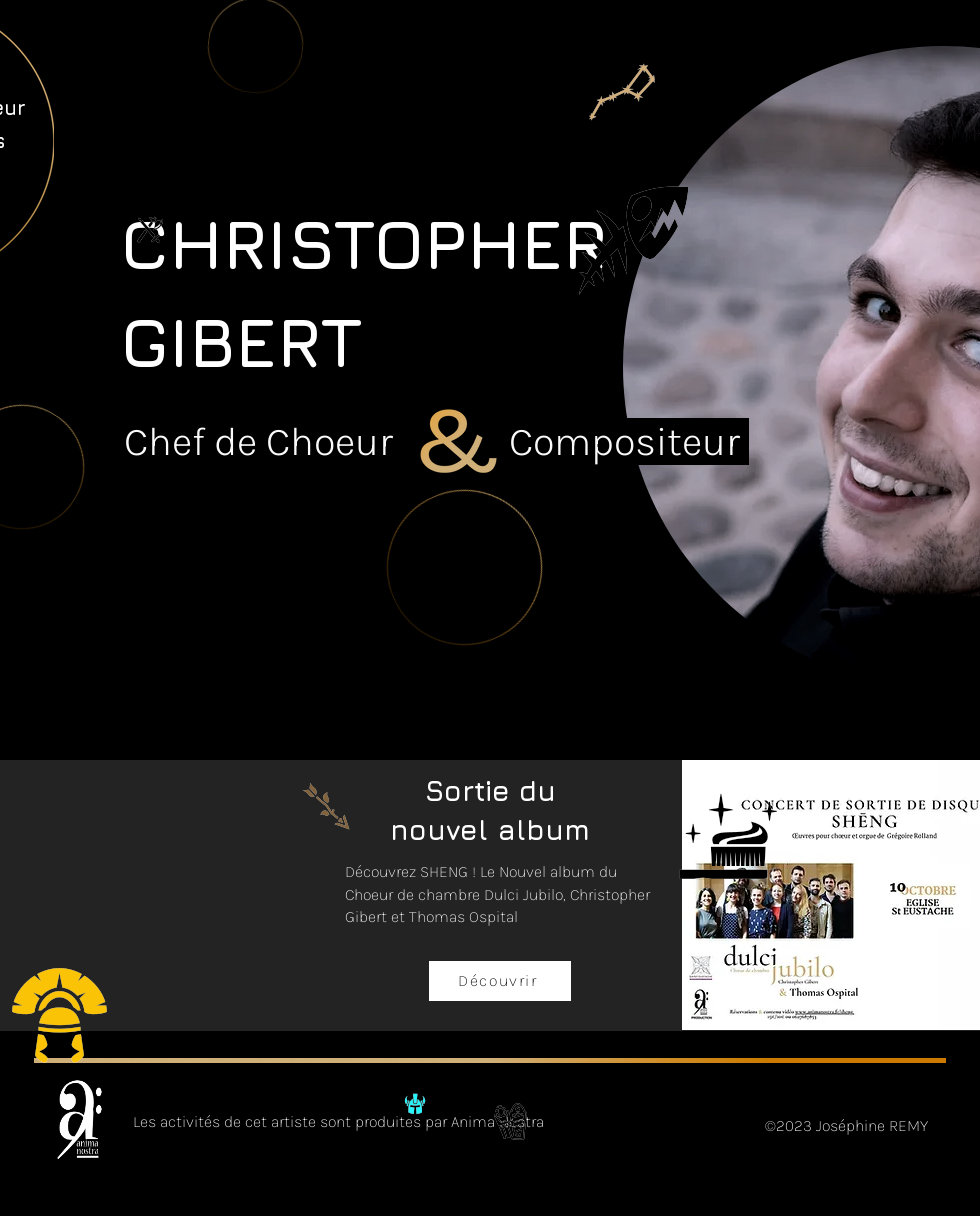 This screenshot has width=980, height=1216. What do you see at coordinates (622, 92) in the screenshot?
I see `view ursa major constellation` at bounding box center [622, 92].